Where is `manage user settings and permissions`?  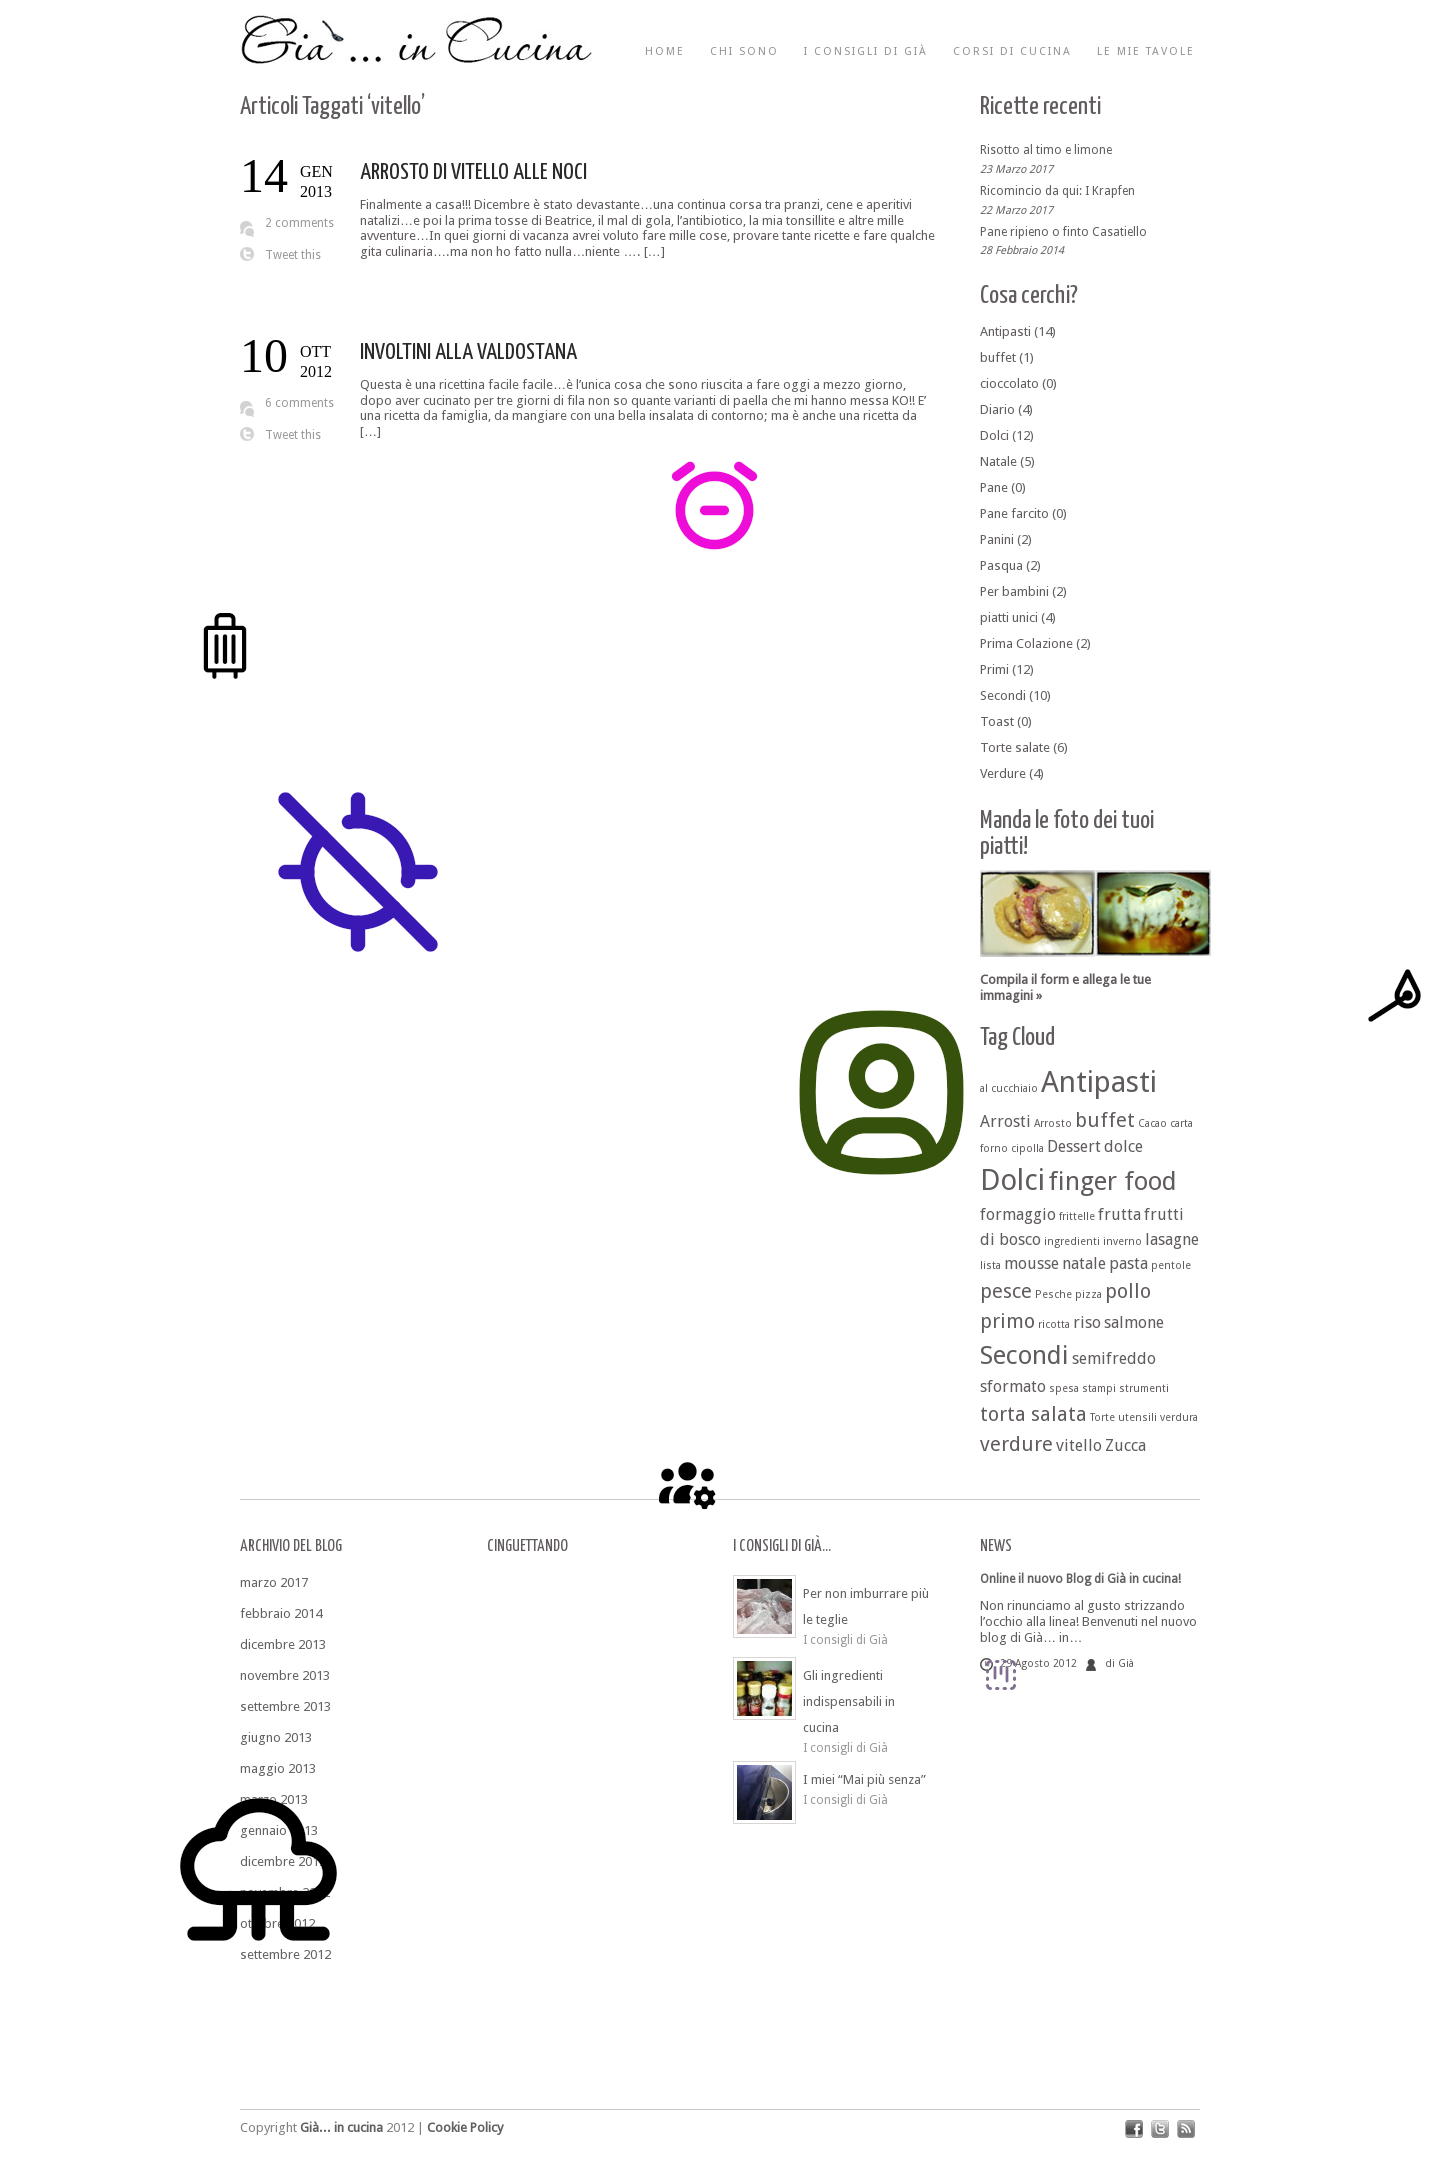
manage user settings and permissions is located at coordinates (687, 1483).